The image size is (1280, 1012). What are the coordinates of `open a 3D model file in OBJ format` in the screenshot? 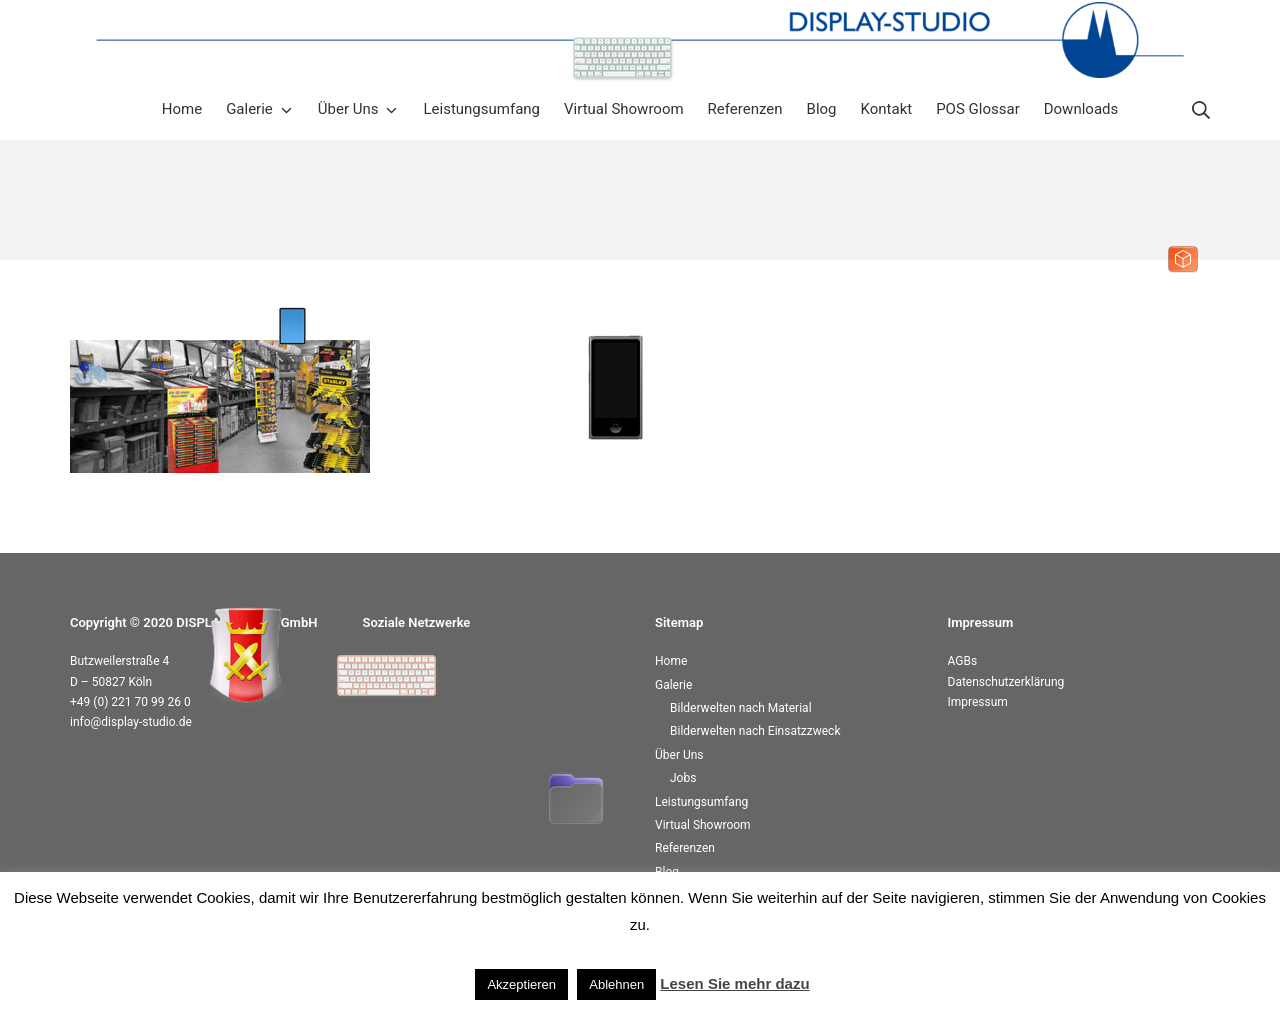 It's located at (1183, 258).